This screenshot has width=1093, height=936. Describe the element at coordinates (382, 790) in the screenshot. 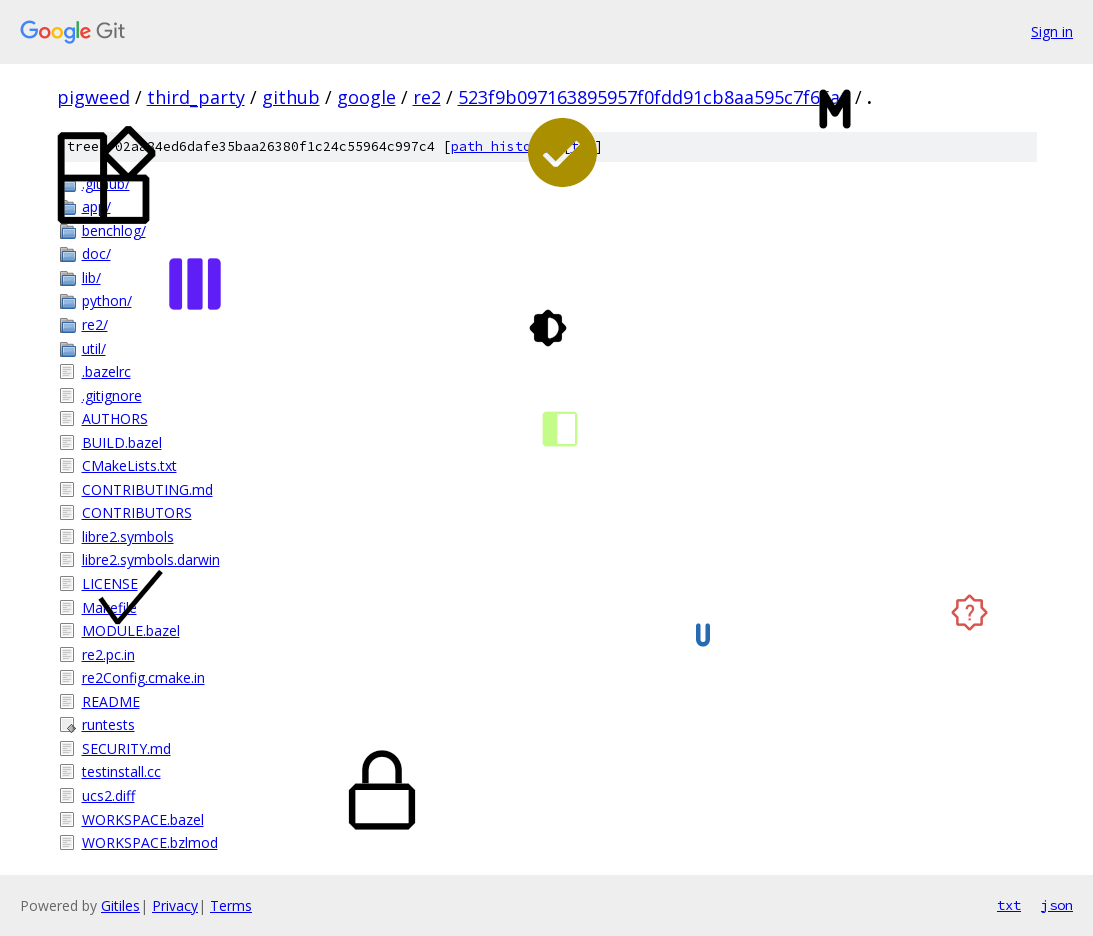

I see `indicates a locked or protected item` at that location.